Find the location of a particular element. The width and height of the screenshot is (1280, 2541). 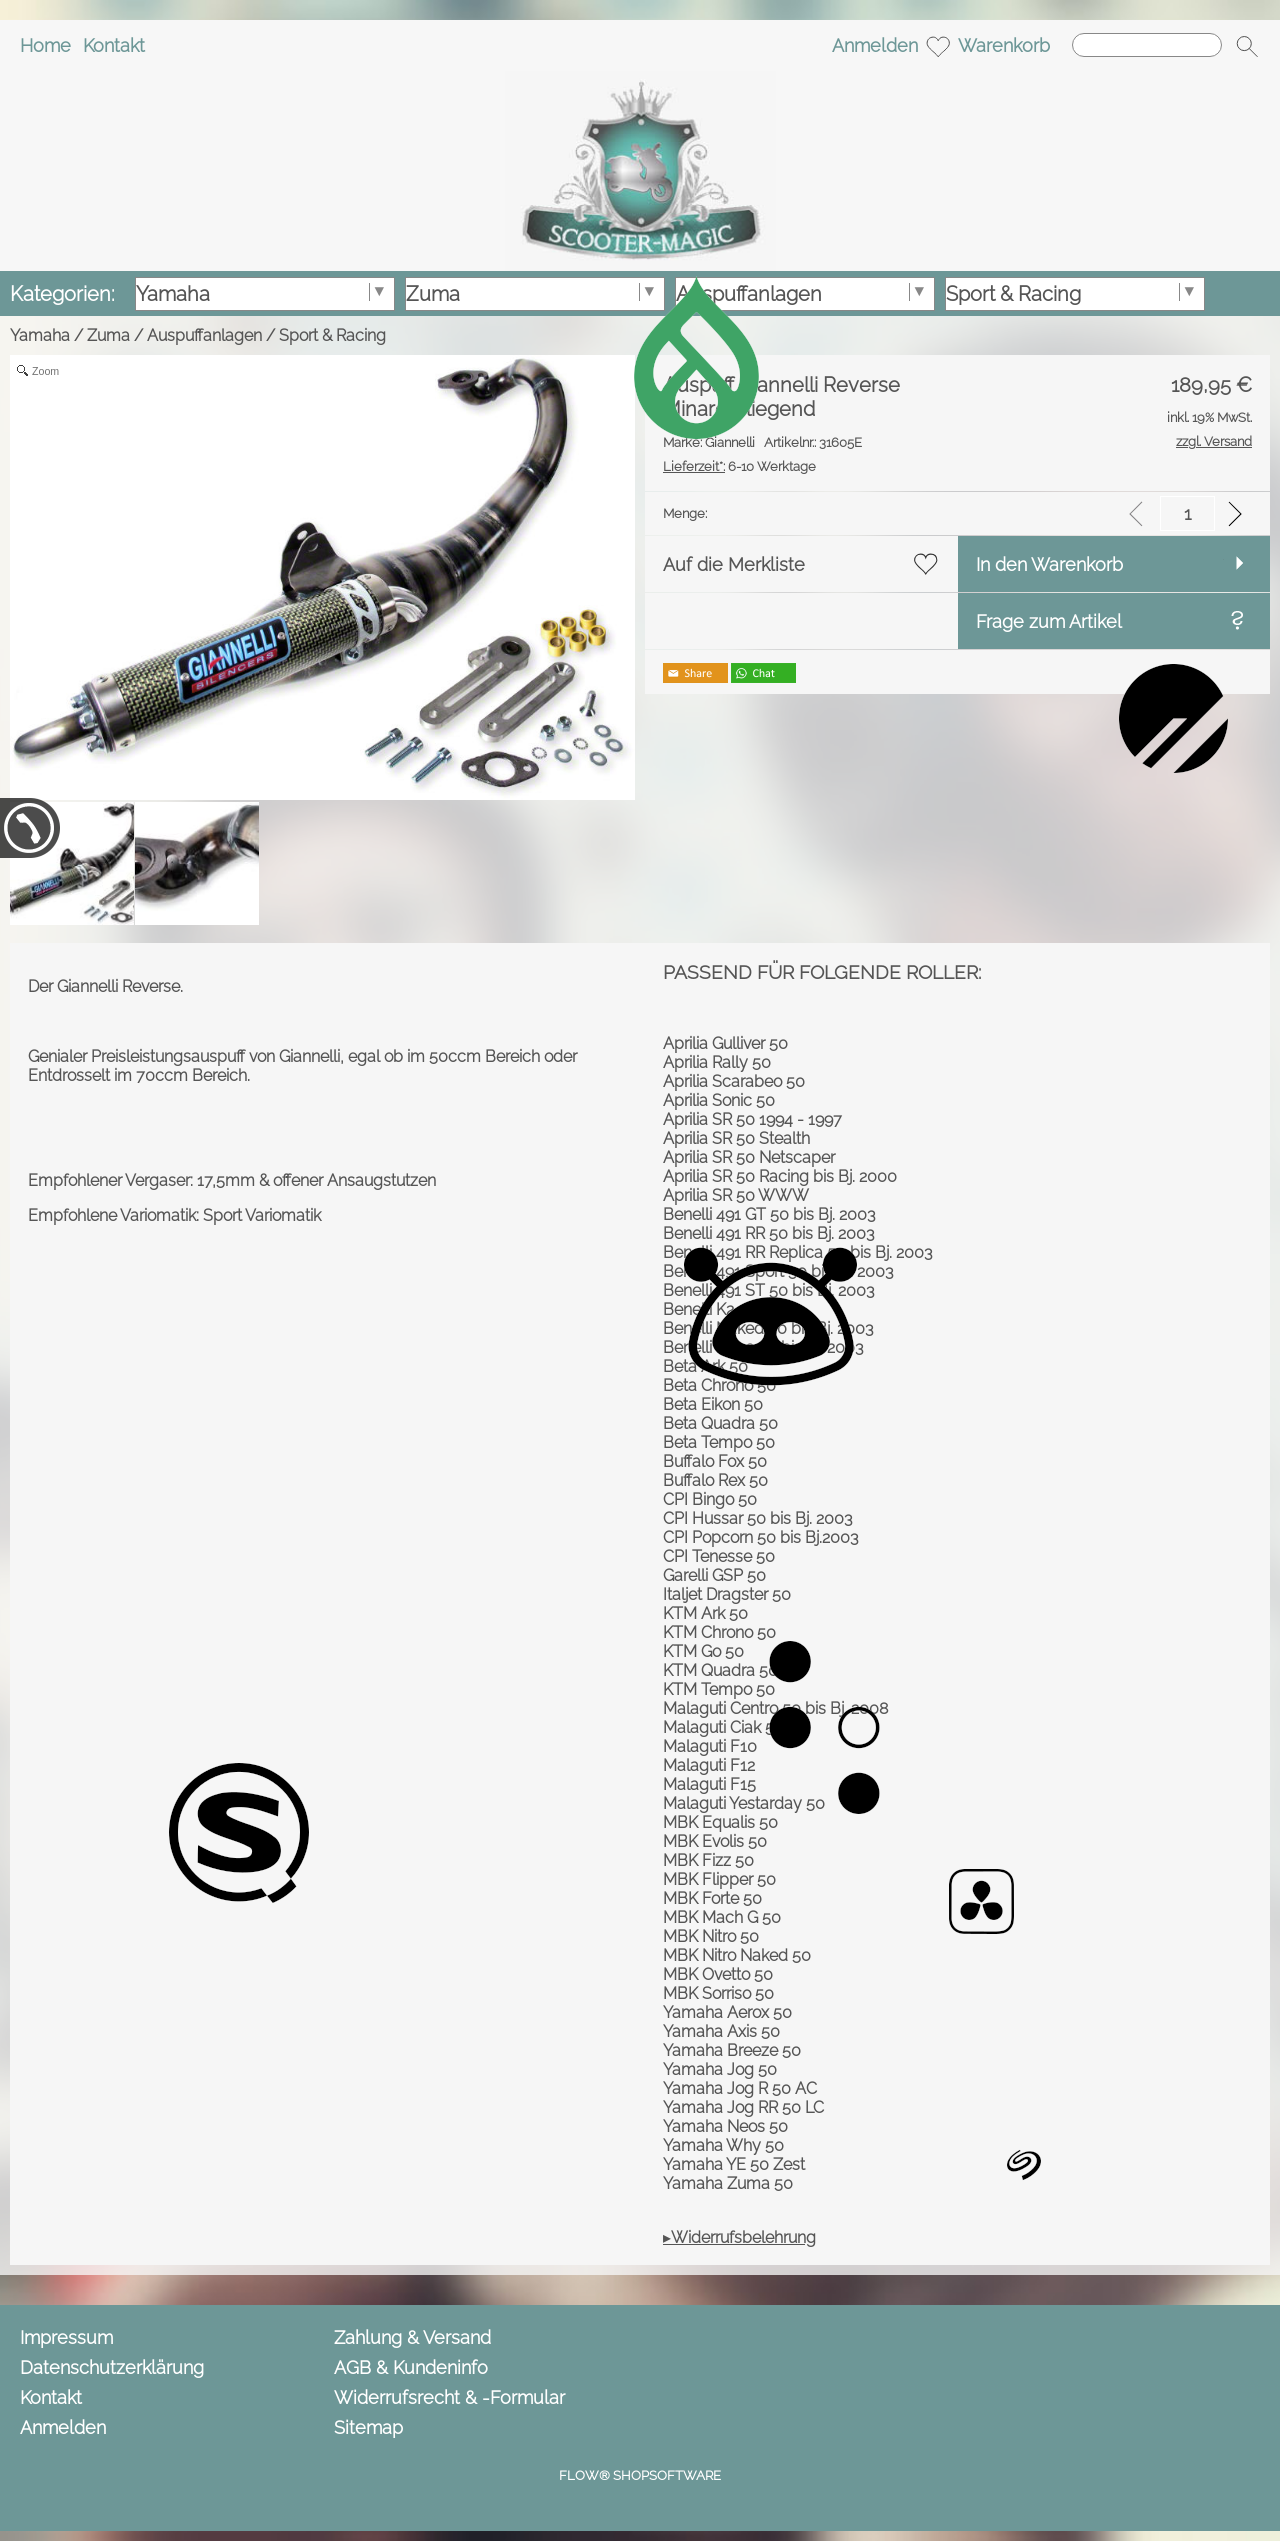

open sogou search engine is located at coordinates (239, 1833).